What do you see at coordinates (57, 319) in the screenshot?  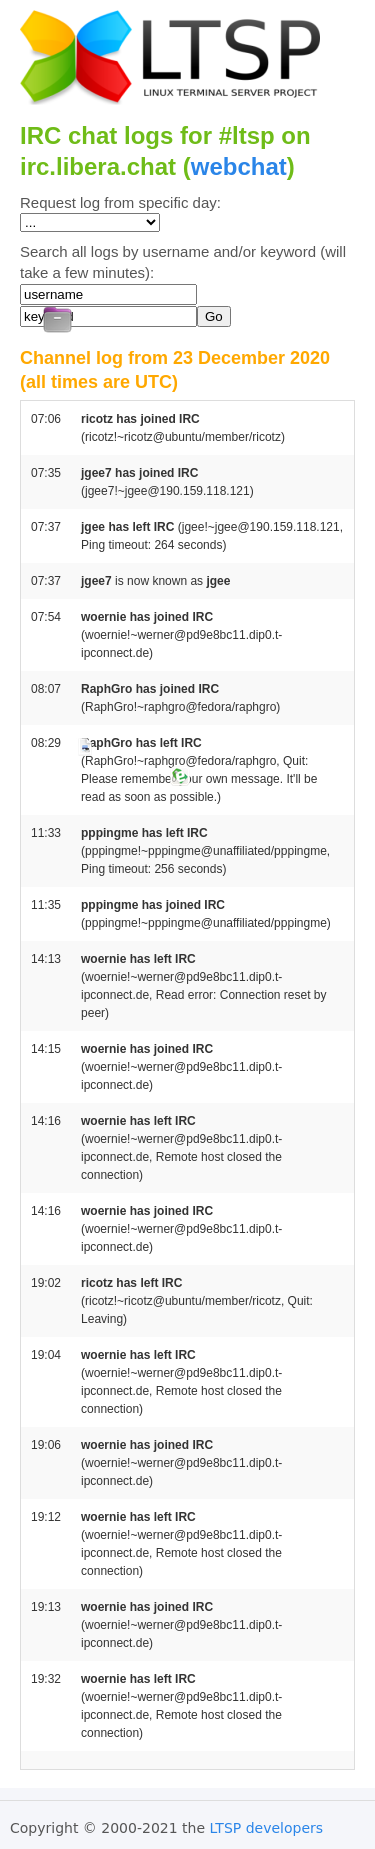 I see `open the nautilus file manager` at bounding box center [57, 319].